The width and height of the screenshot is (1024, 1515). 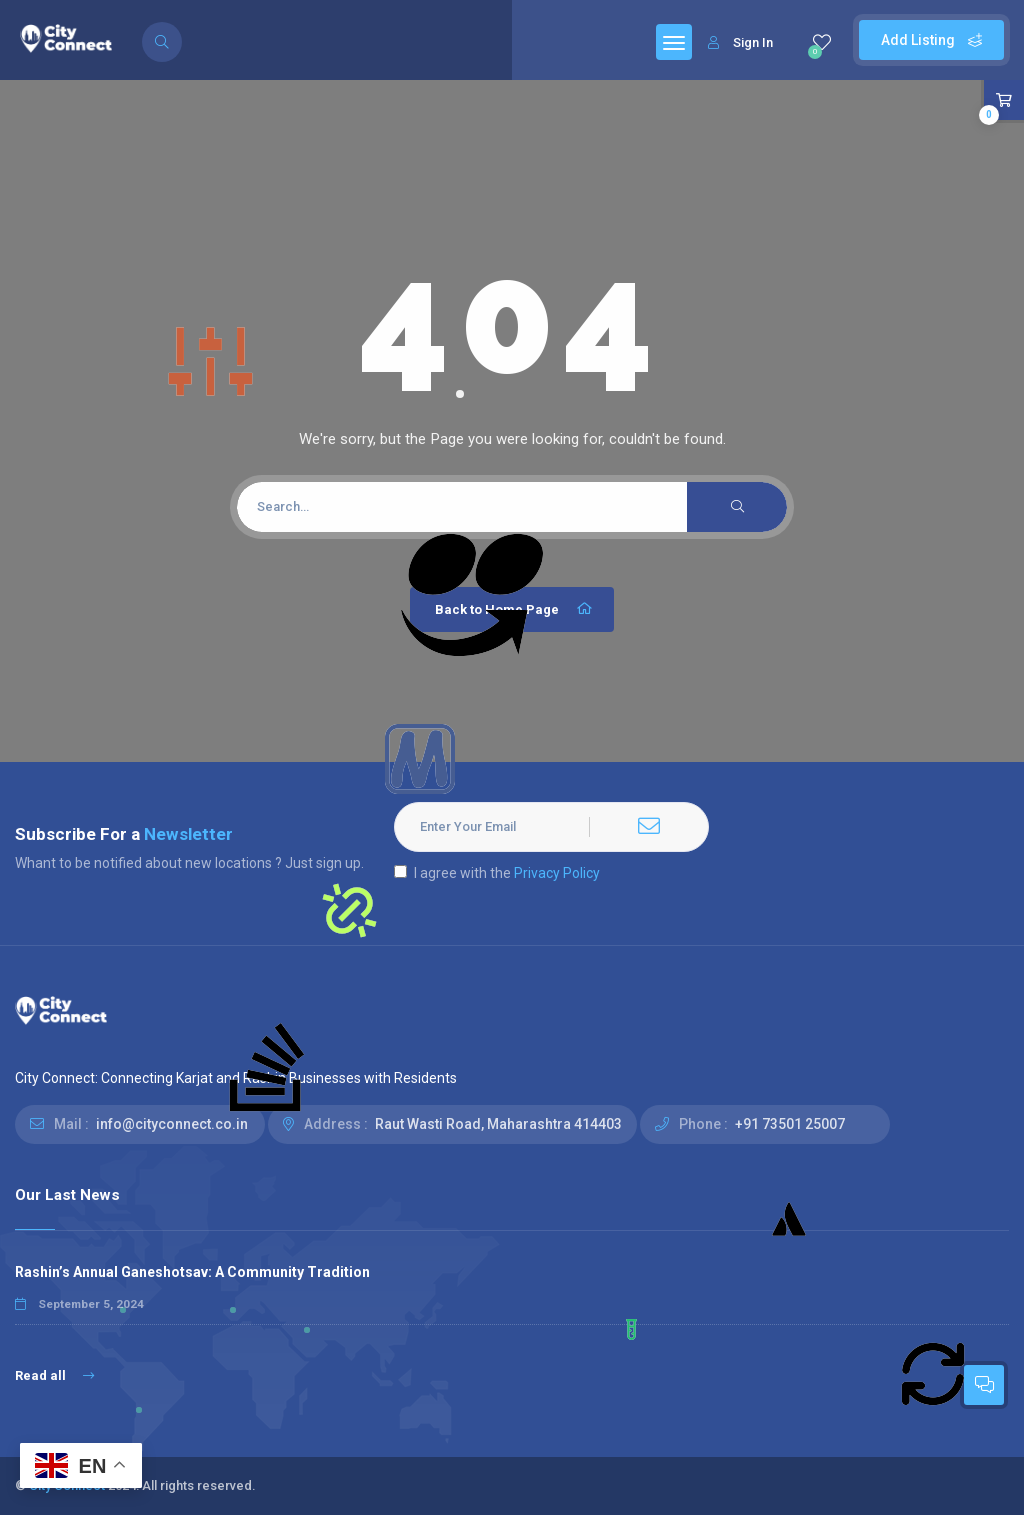 What do you see at coordinates (267, 1067) in the screenshot?
I see `visit stack overflow website` at bounding box center [267, 1067].